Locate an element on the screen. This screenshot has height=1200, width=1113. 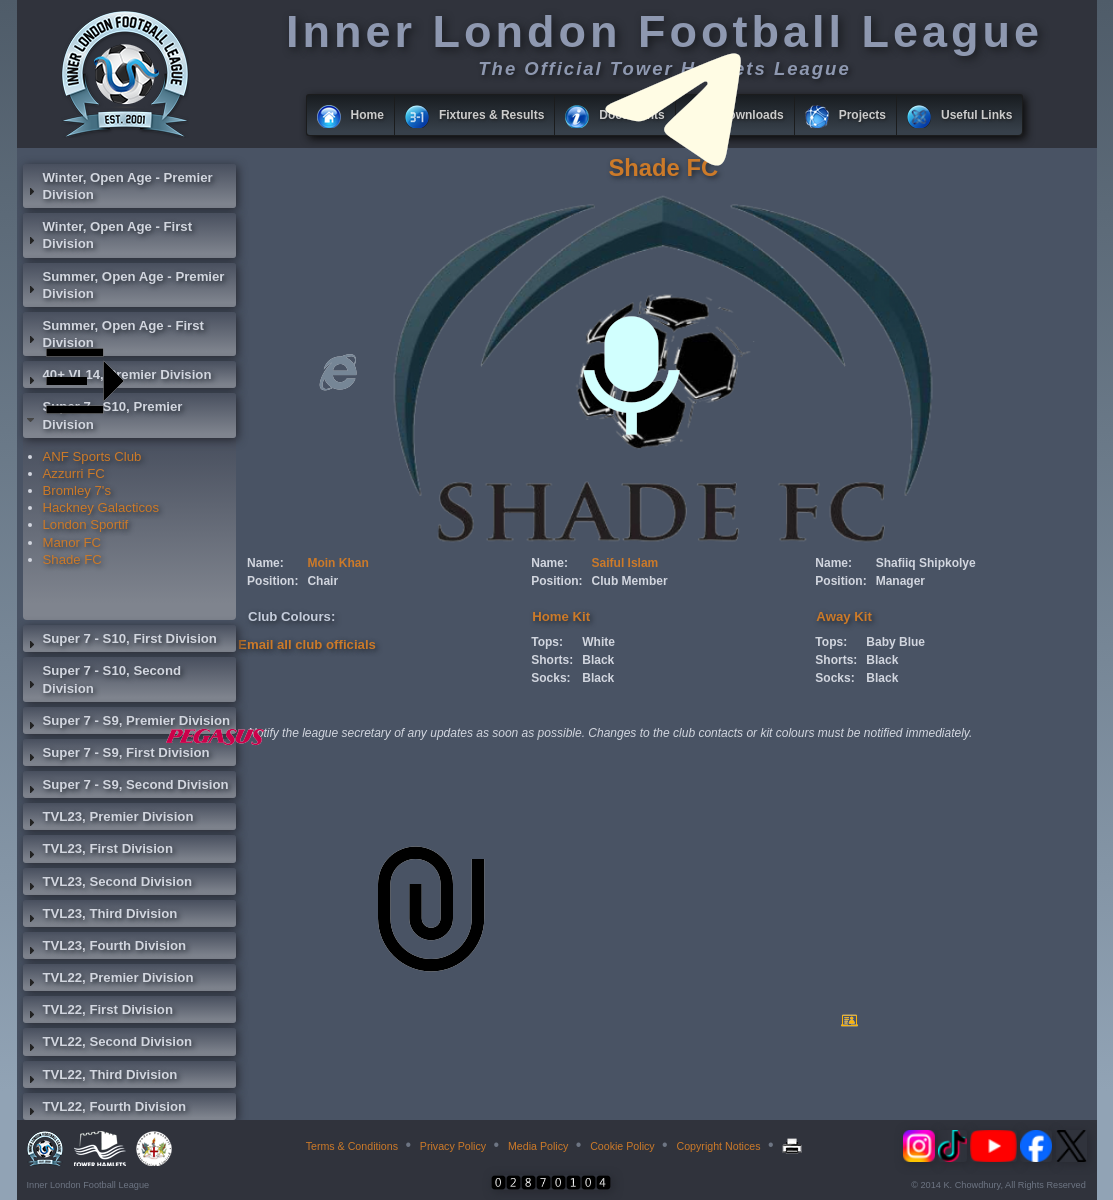
open Internet Explorer browser is located at coordinates (339, 373).